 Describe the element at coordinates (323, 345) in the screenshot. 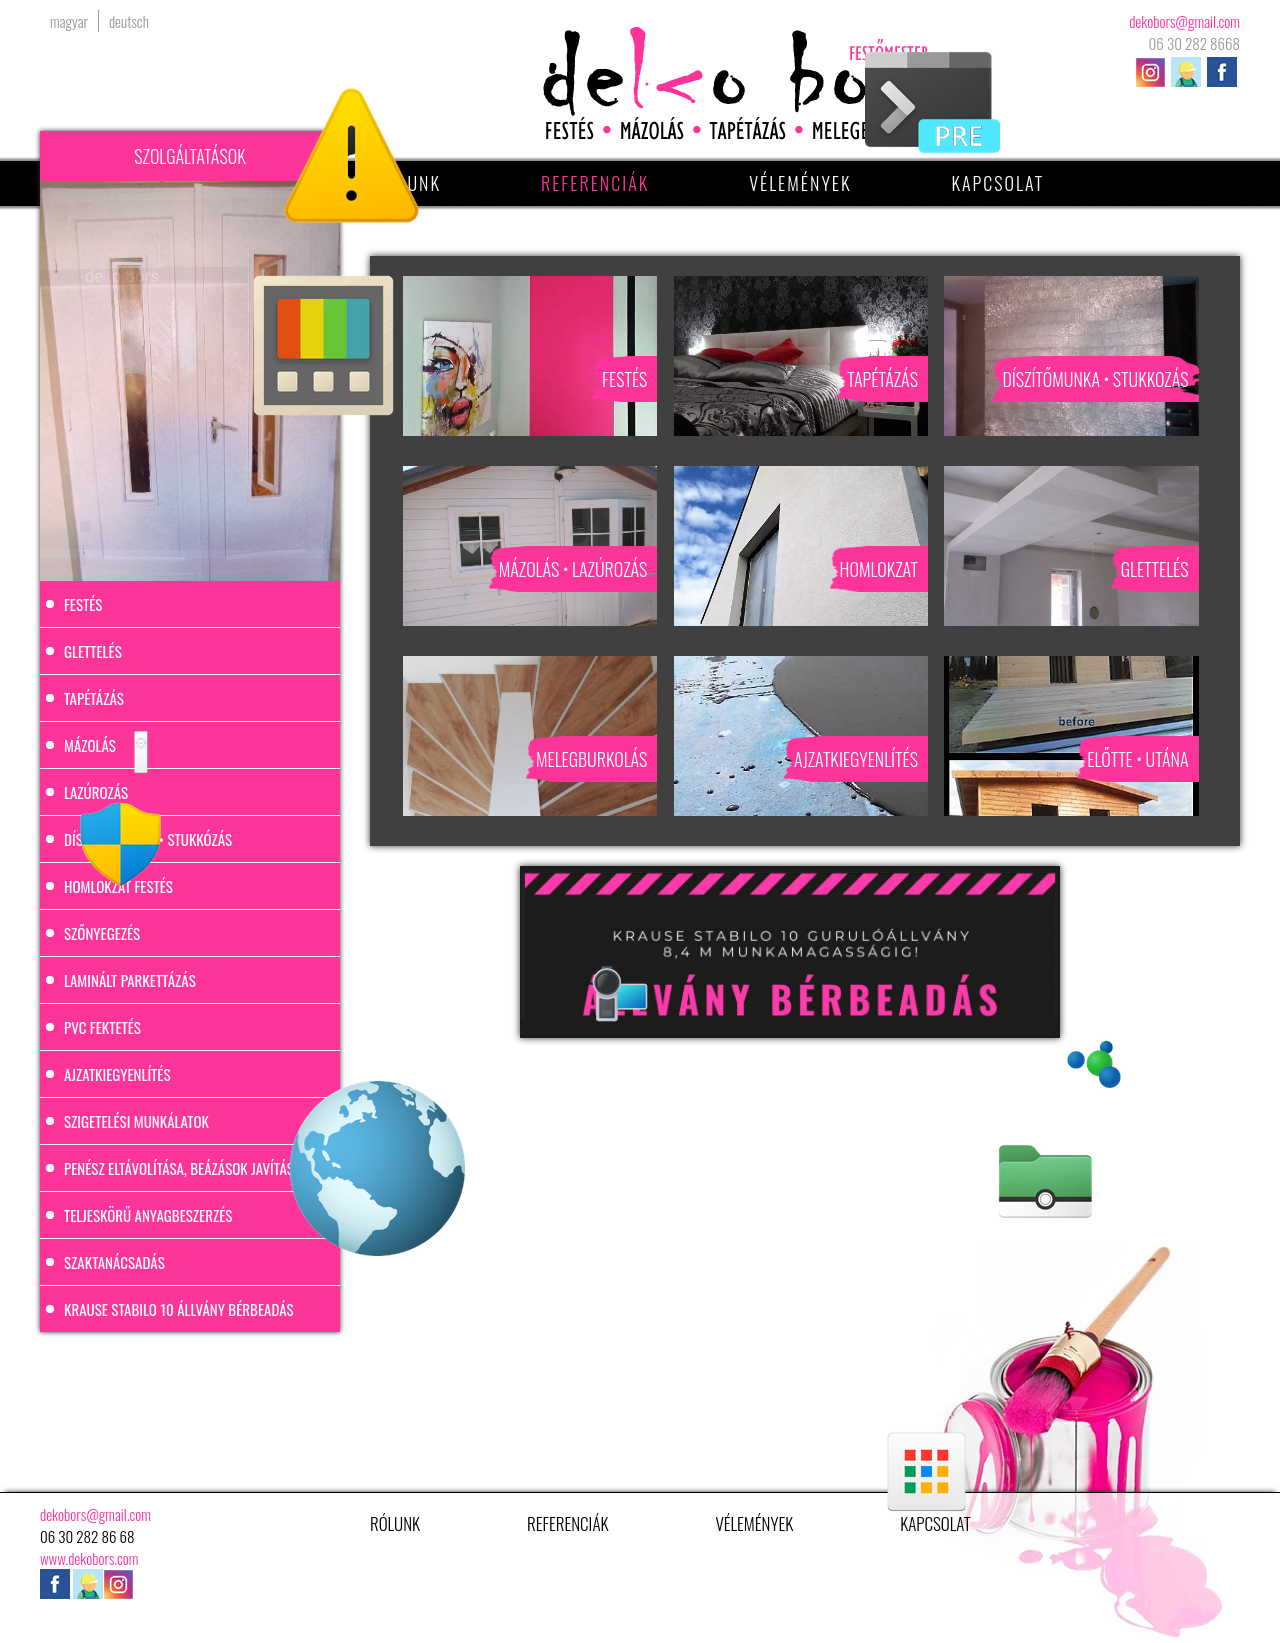

I see `open microsoft powertoys application` at that location.